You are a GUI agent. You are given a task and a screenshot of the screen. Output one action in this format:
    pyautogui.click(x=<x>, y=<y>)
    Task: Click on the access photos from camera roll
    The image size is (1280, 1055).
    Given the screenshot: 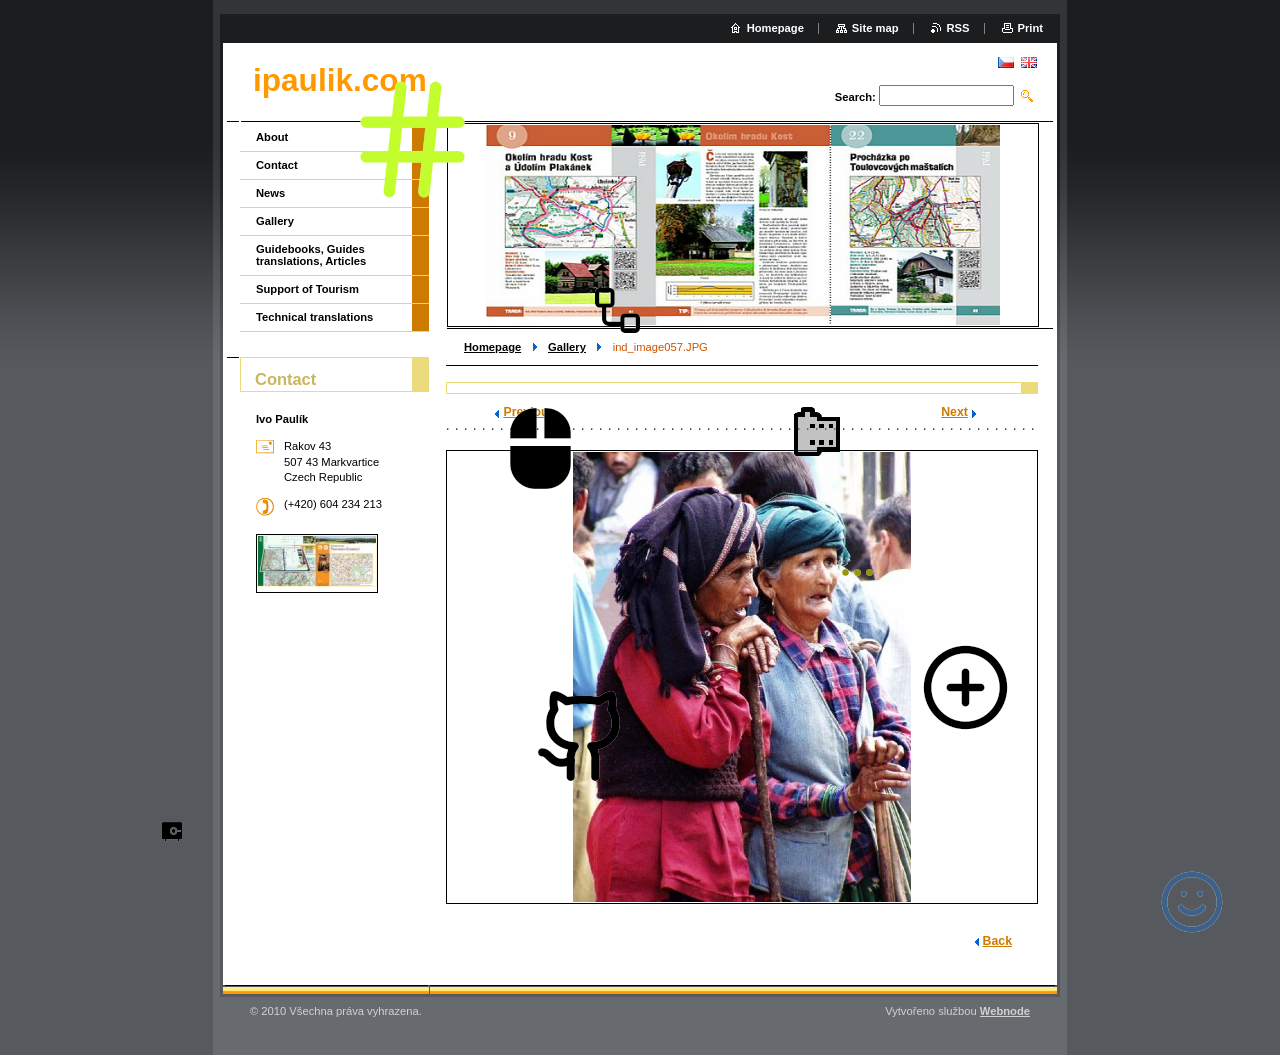 What is the action you would take?
    pyautogui.click(x=817, y=433)
    